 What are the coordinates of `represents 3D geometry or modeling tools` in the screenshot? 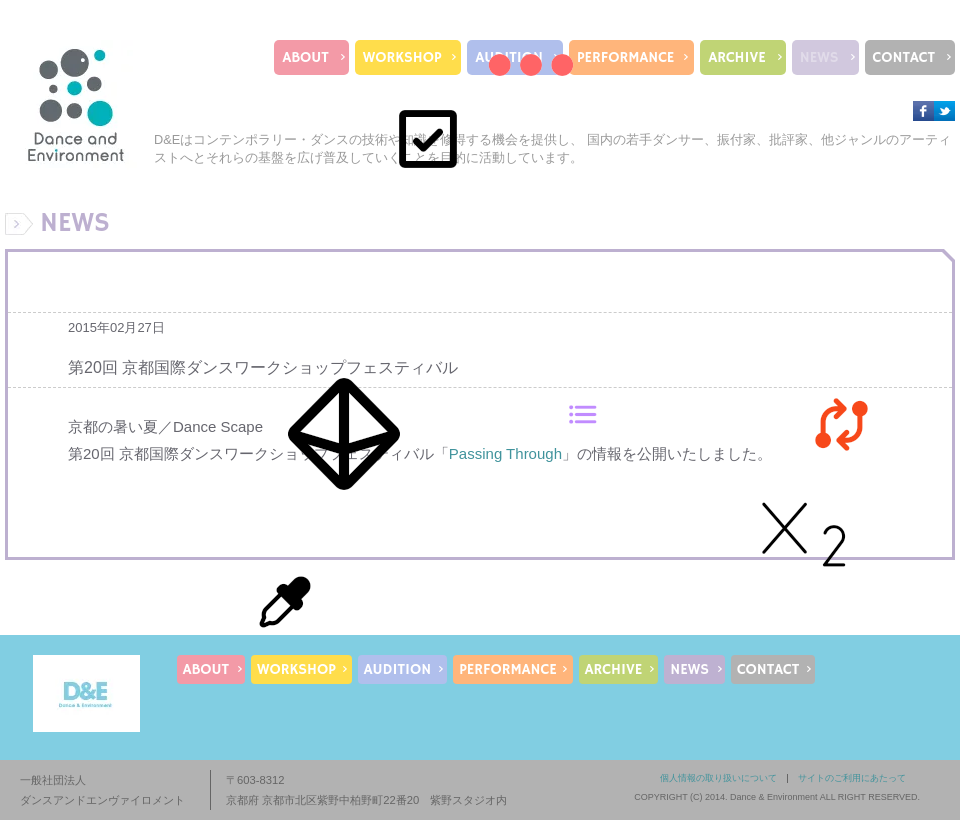 It's located at (344, 434).